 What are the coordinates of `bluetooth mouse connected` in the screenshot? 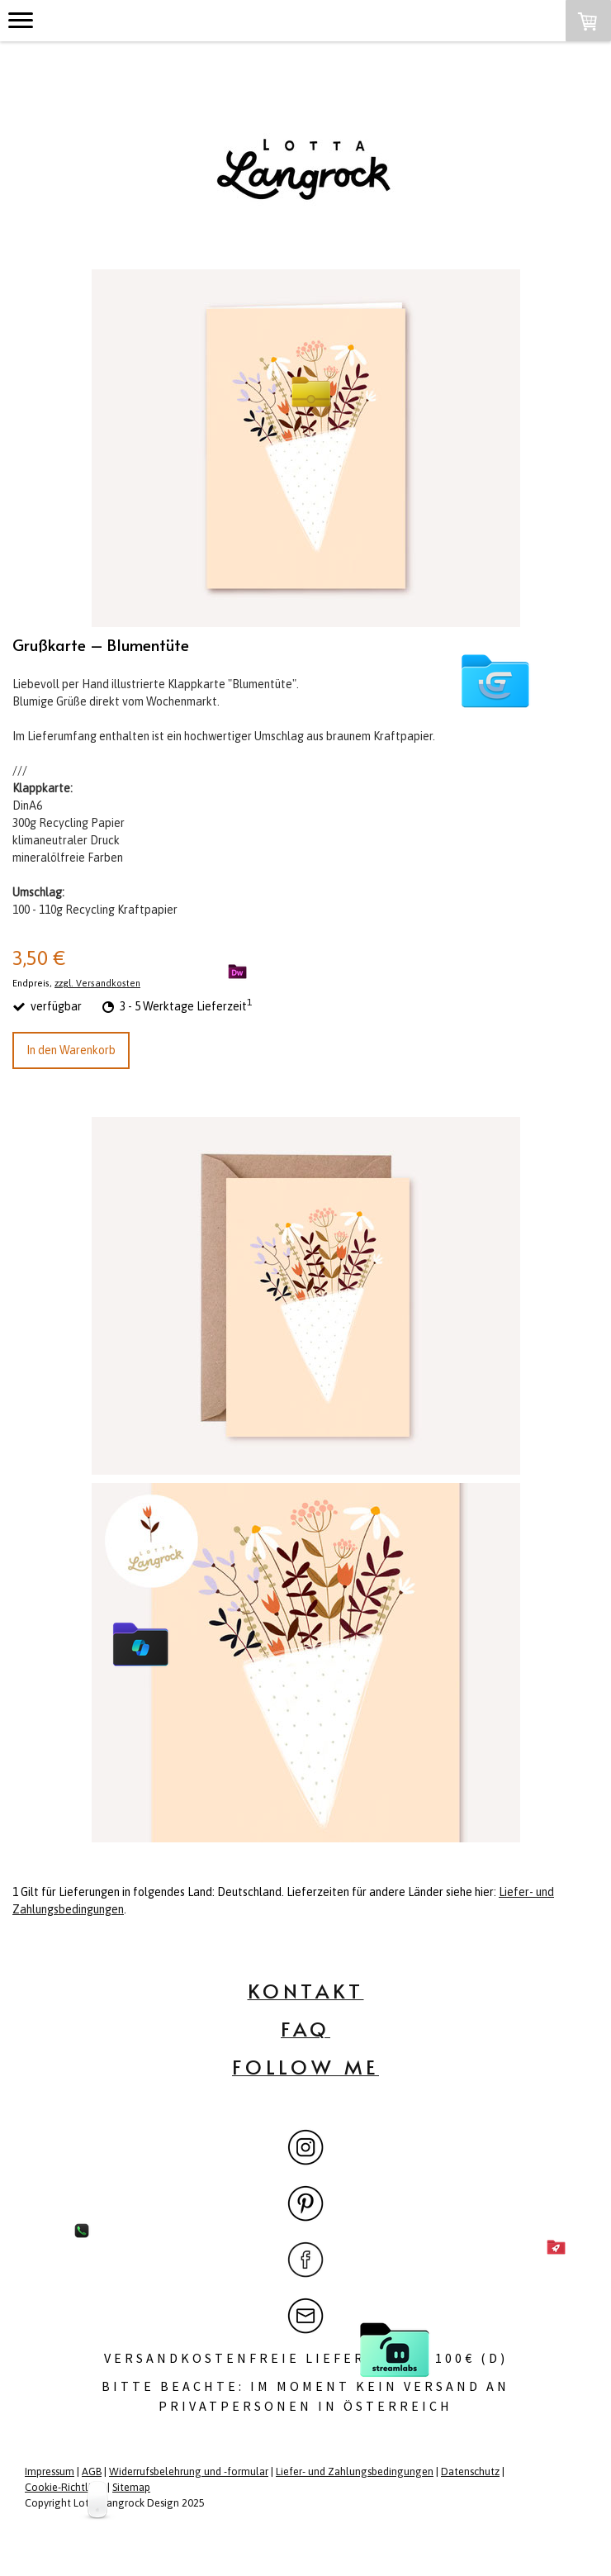 It's located at (97, 2501).